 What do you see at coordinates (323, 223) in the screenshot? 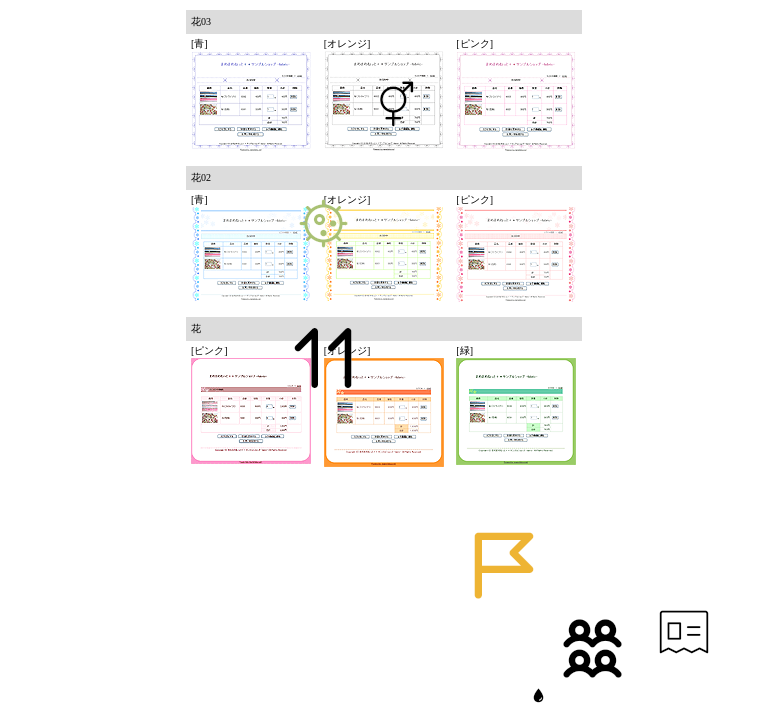
I see `indicates virus or malware detected` at bounding box center [323, 223].